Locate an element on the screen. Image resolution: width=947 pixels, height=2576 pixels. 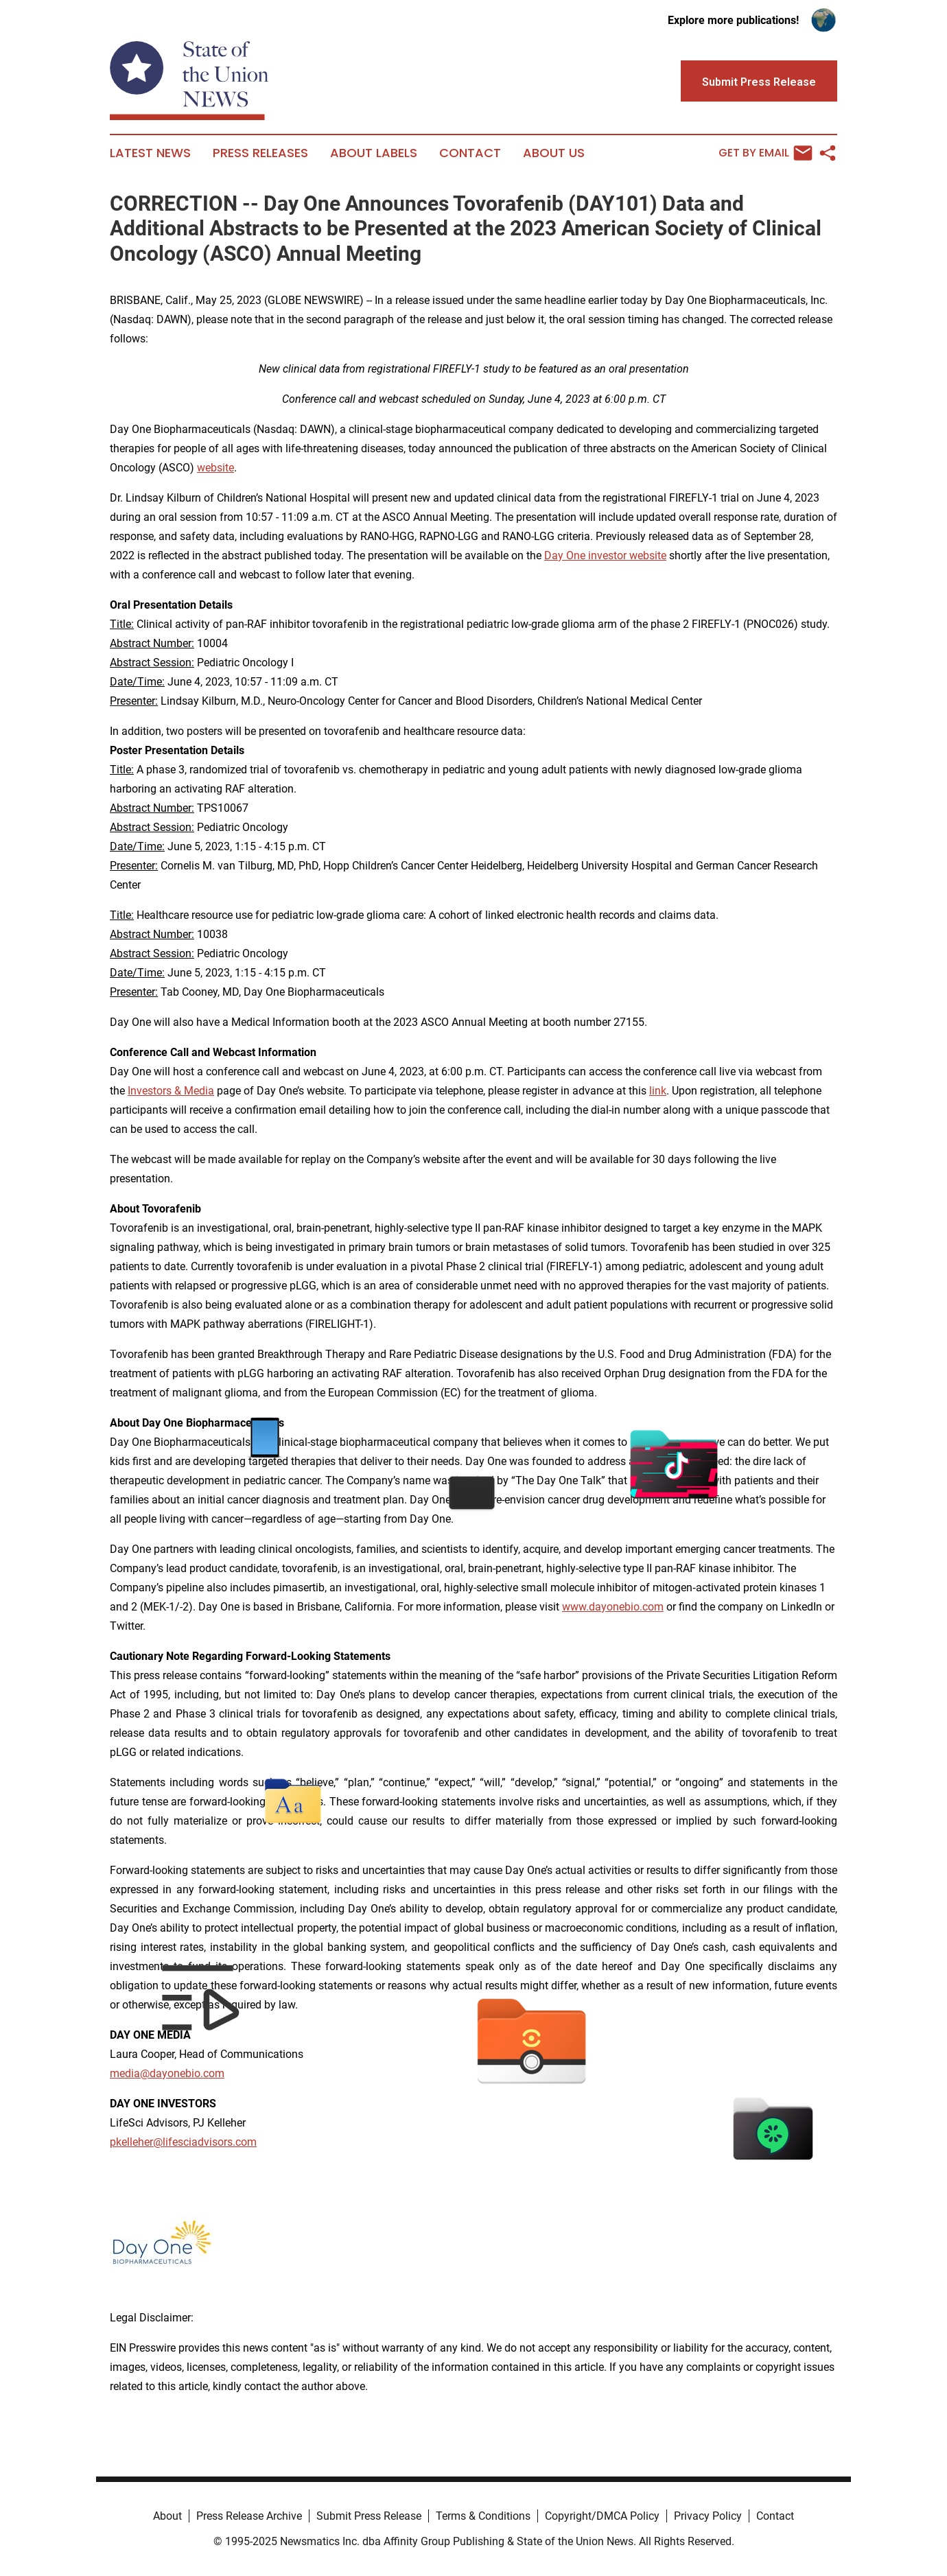
magic trackpad connected via bluetooth is located at coordinates (471, 1492).